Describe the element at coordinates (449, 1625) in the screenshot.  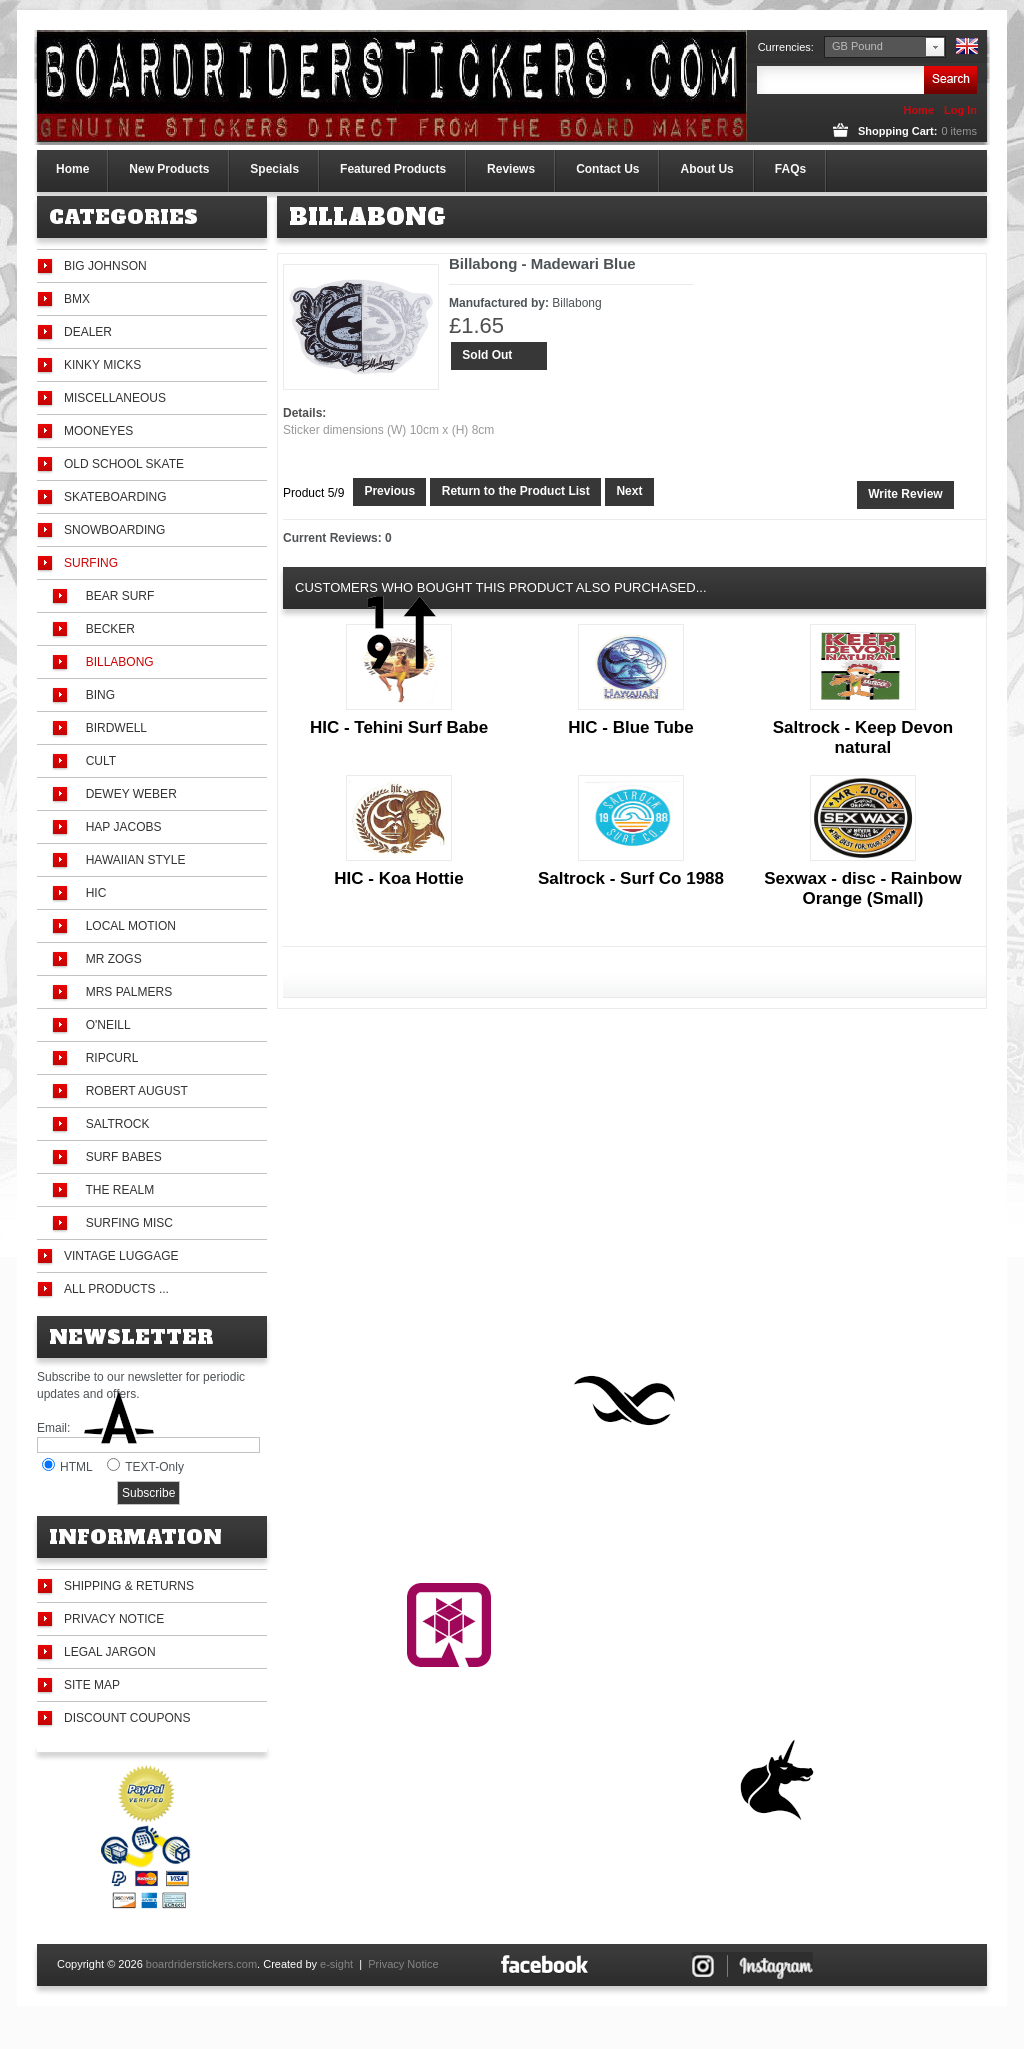
I see `quarkus framework logo` at that location.